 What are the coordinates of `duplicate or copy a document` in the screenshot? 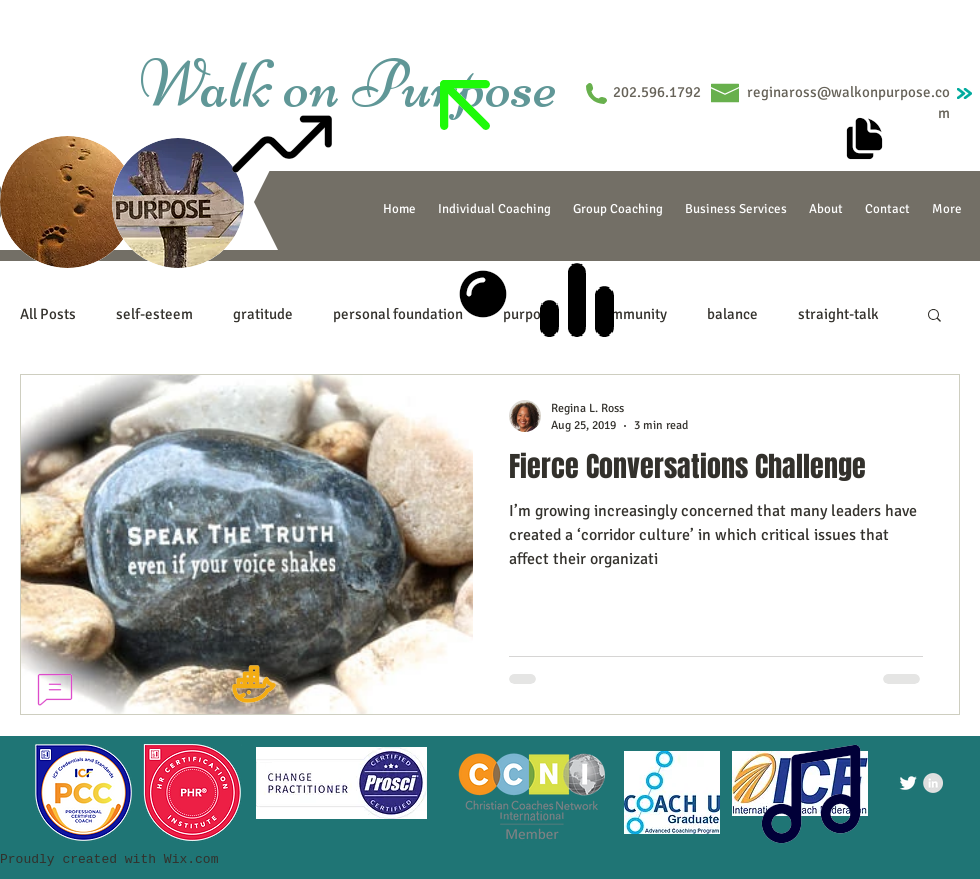 It's located at (864, 138).